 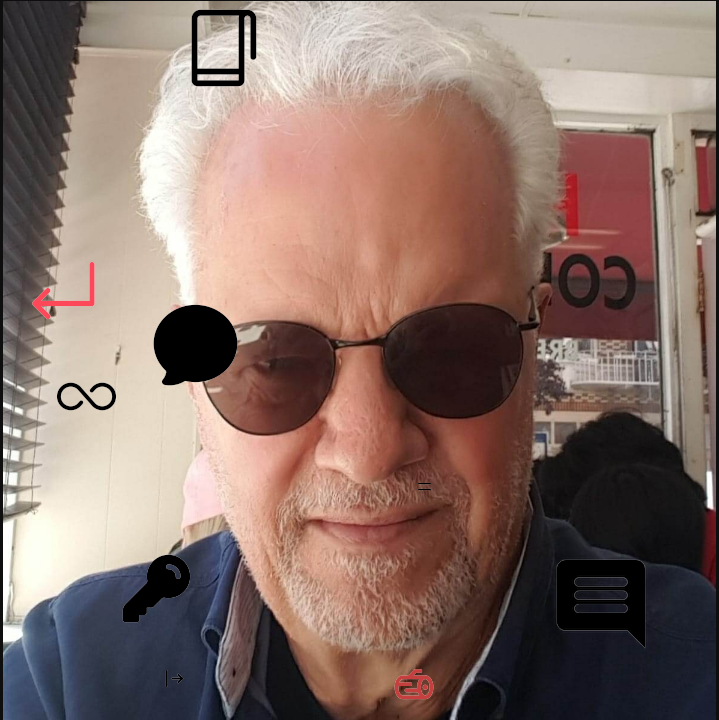 I want to click on indicates unlimited or infinite content, so click(x=86, y=396).